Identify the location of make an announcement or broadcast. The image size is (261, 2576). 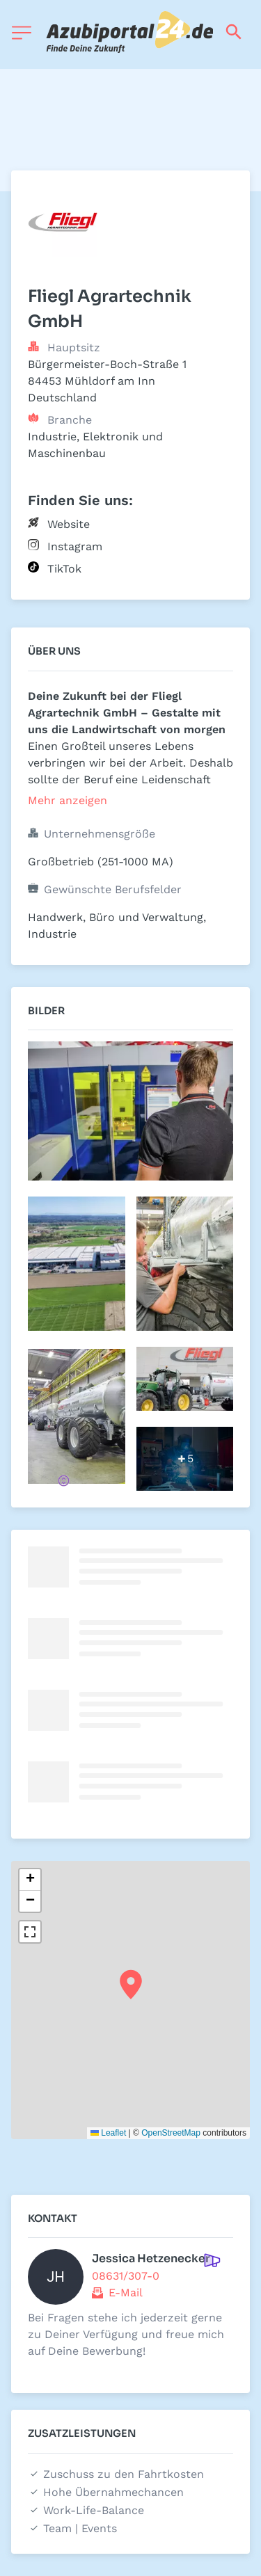
(212, 2261).